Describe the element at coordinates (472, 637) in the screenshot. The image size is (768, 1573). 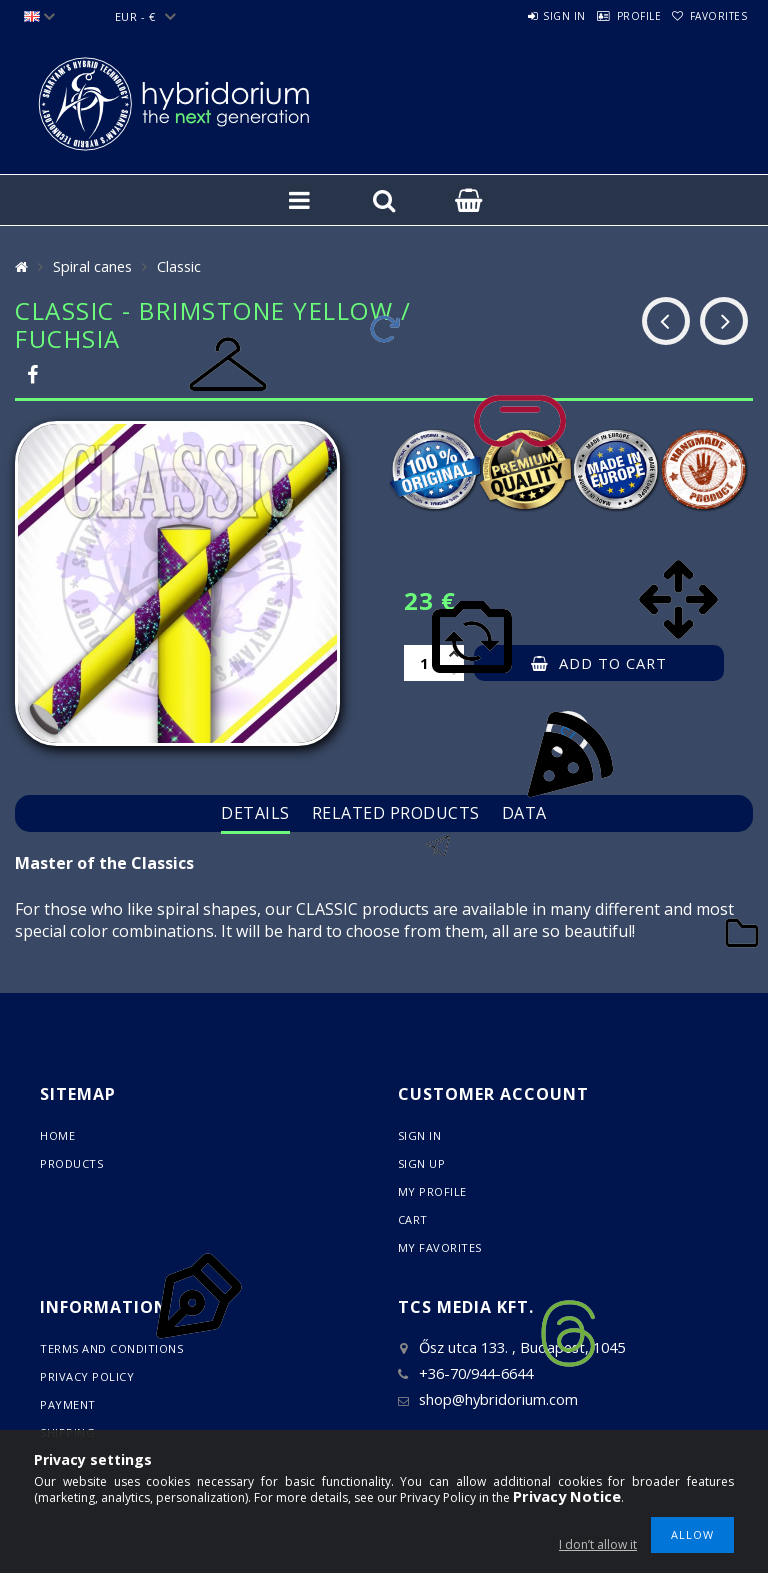
I see `switch between front and rear camera` at that location.